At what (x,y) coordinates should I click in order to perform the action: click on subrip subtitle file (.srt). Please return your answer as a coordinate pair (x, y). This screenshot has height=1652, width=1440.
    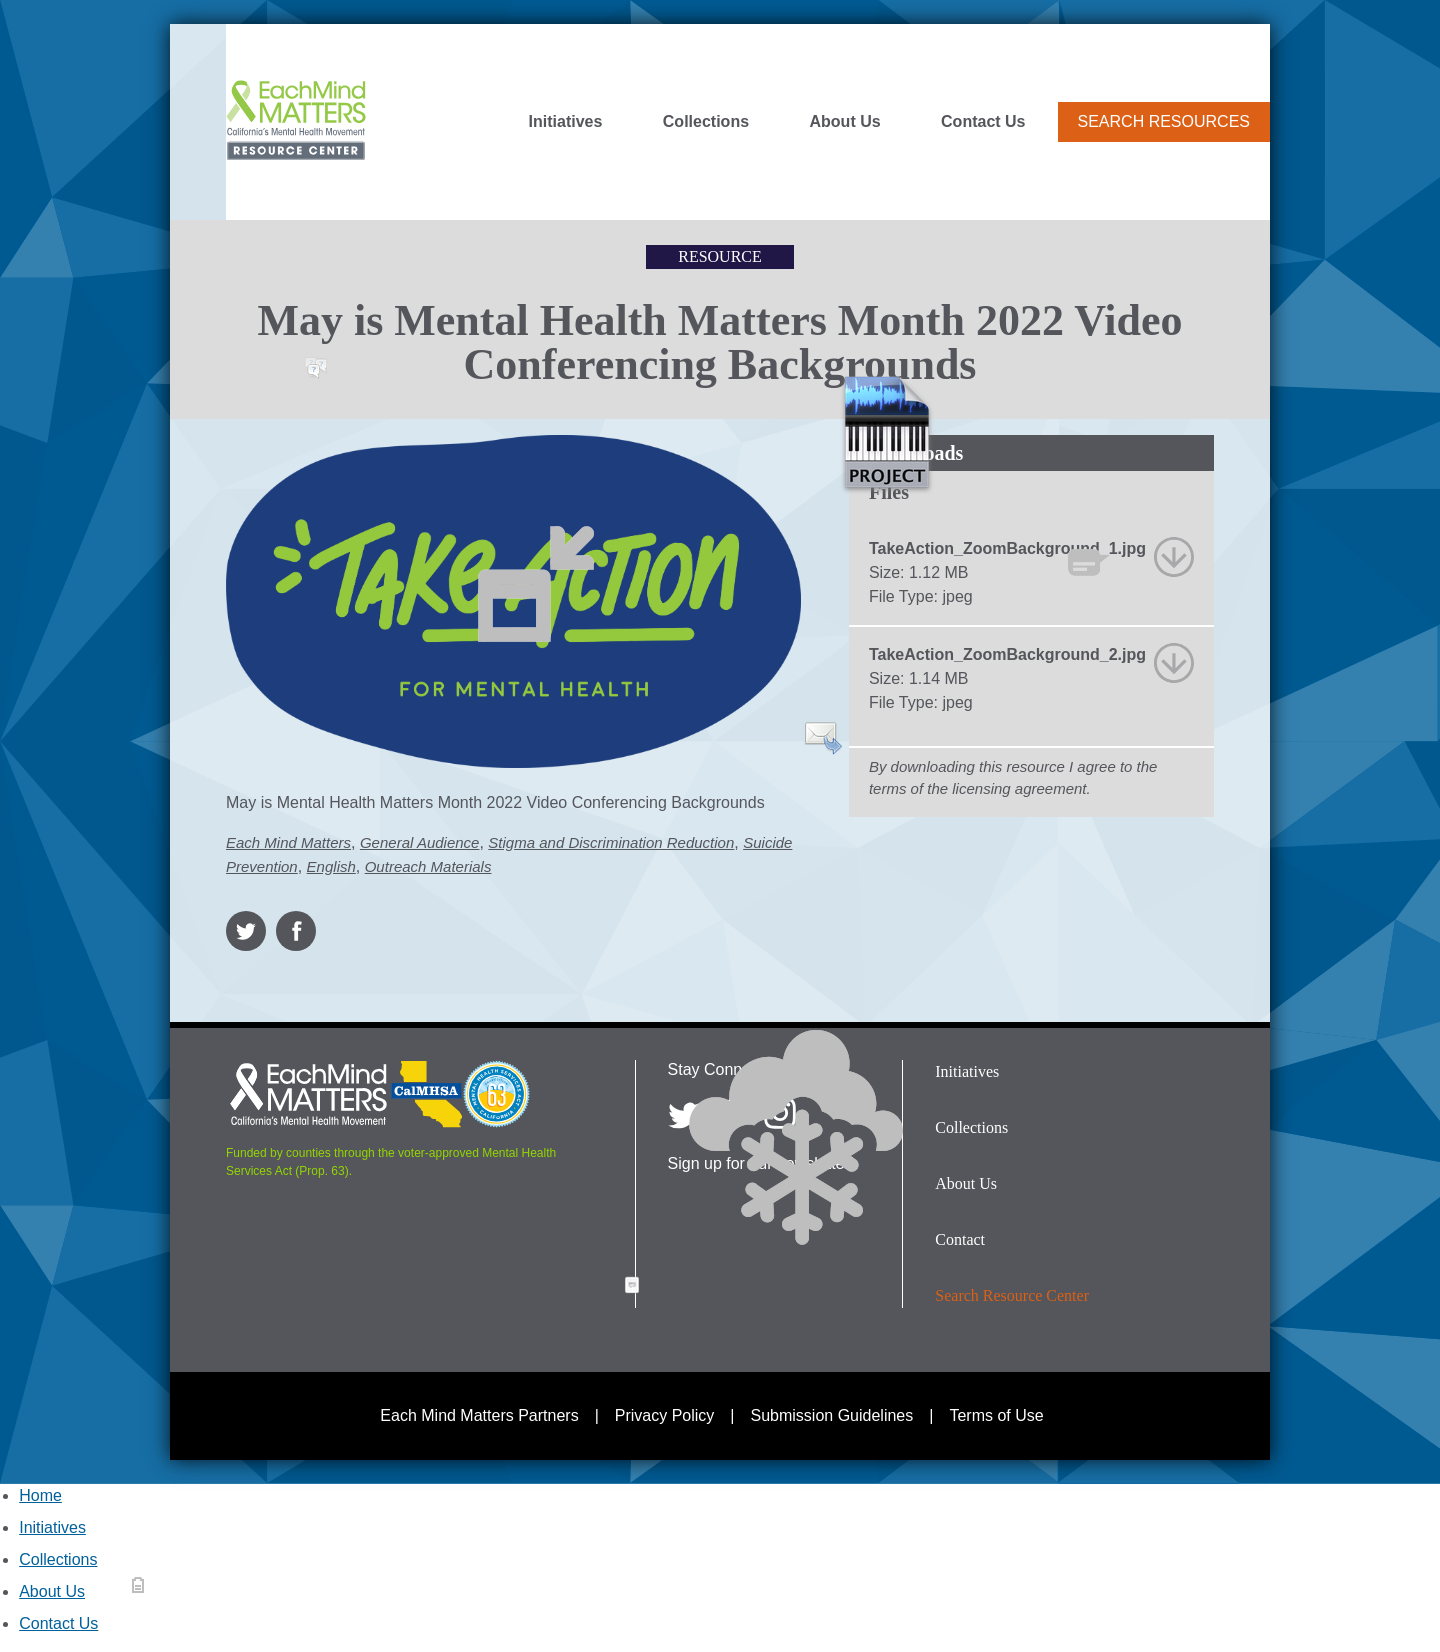
    Looking at the image, I should click on (632, 1285).